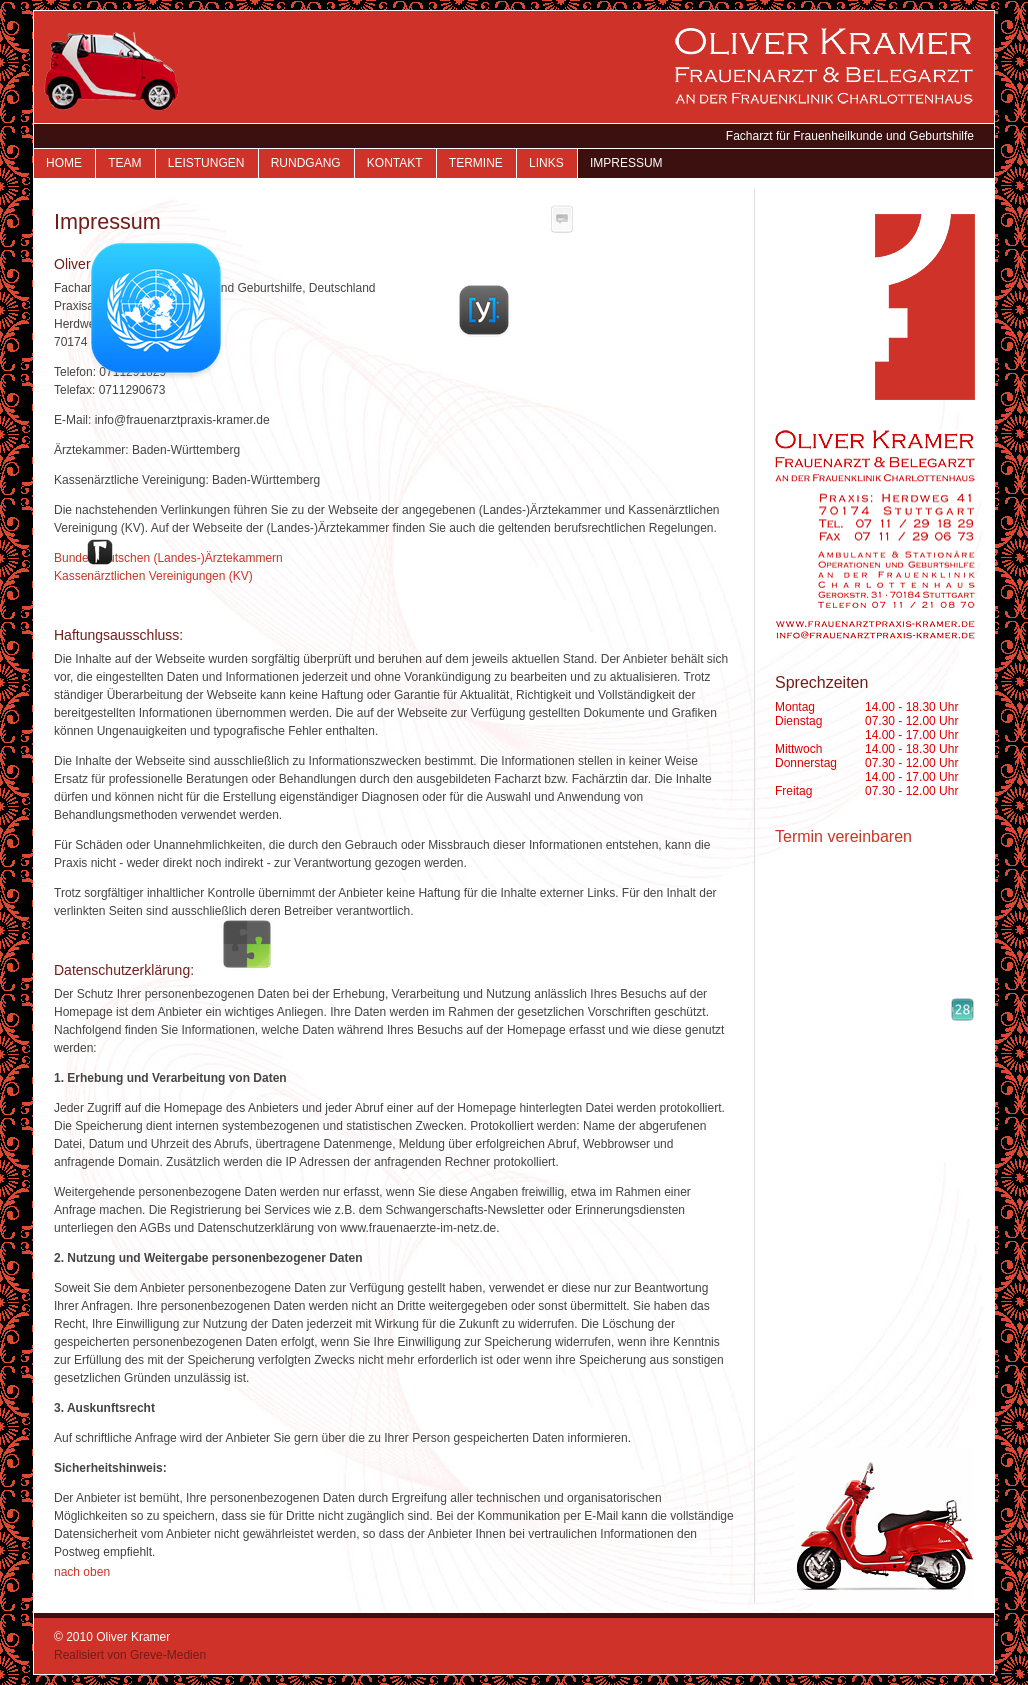  I want to click on open gnome calendar app, so click(962, 1009).